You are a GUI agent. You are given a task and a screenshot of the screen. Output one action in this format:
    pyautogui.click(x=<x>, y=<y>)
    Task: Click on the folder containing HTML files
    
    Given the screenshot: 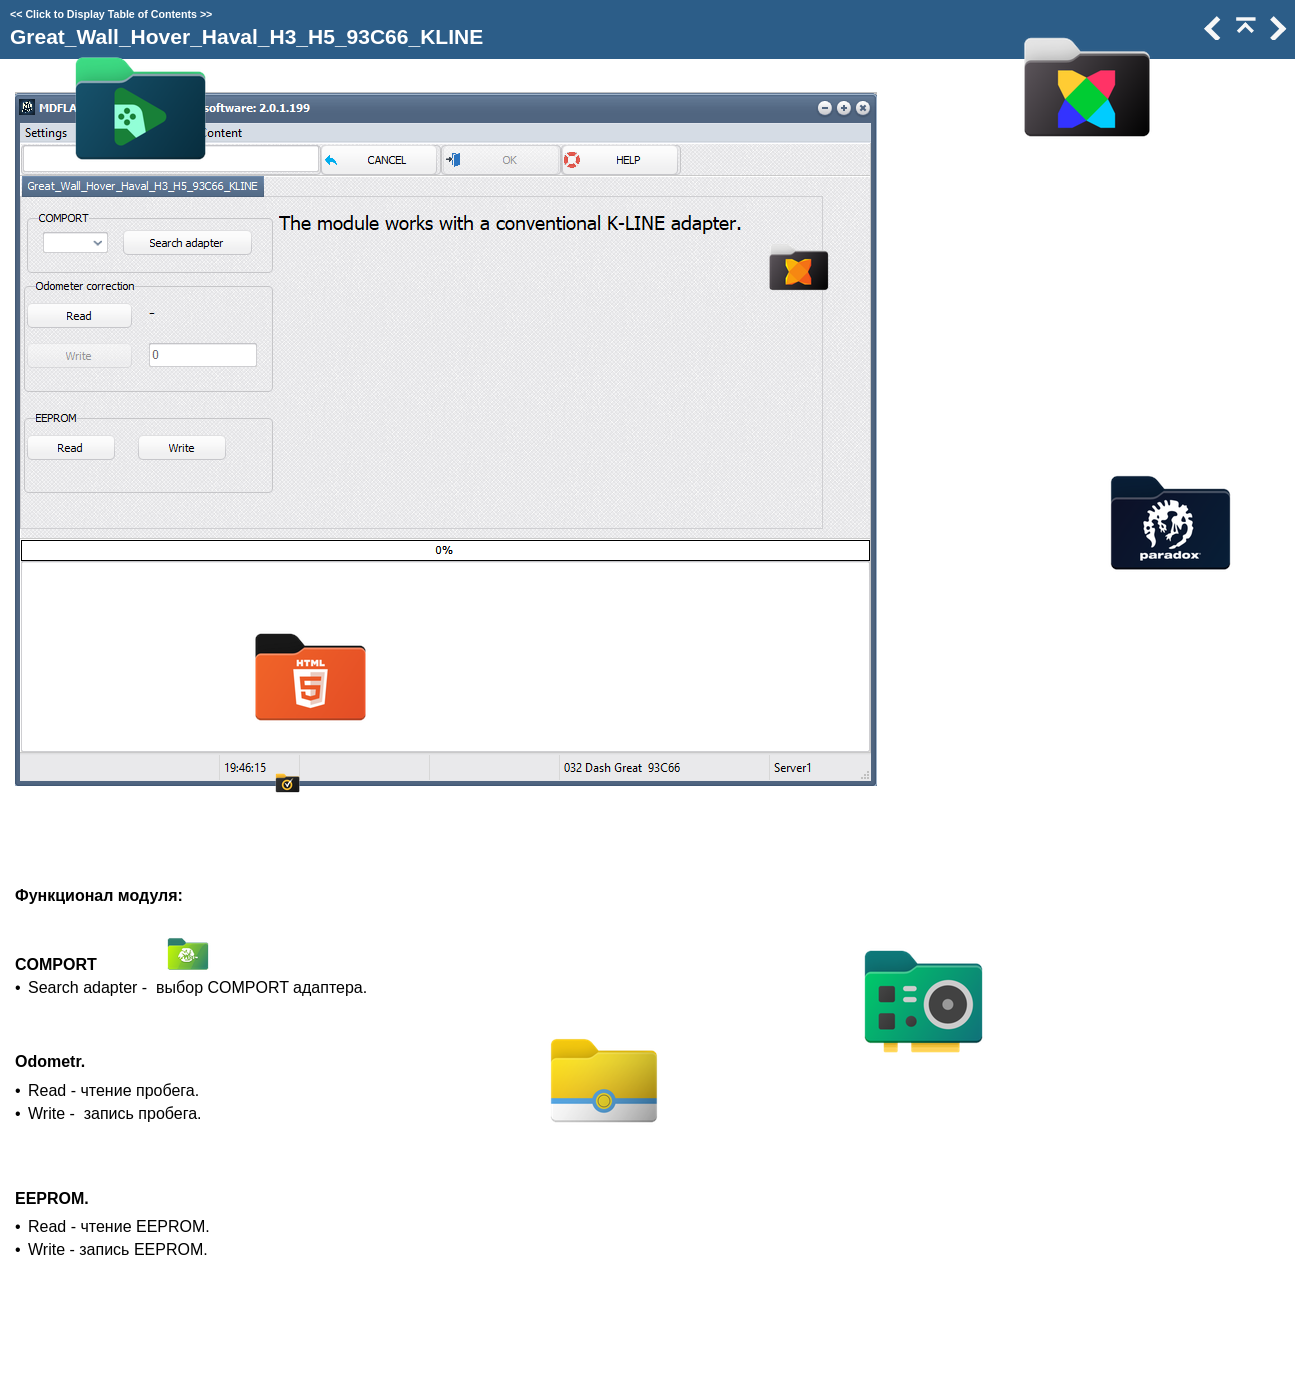 What is the action you would take?
    pyautogui.click(x=310, y=680)
    